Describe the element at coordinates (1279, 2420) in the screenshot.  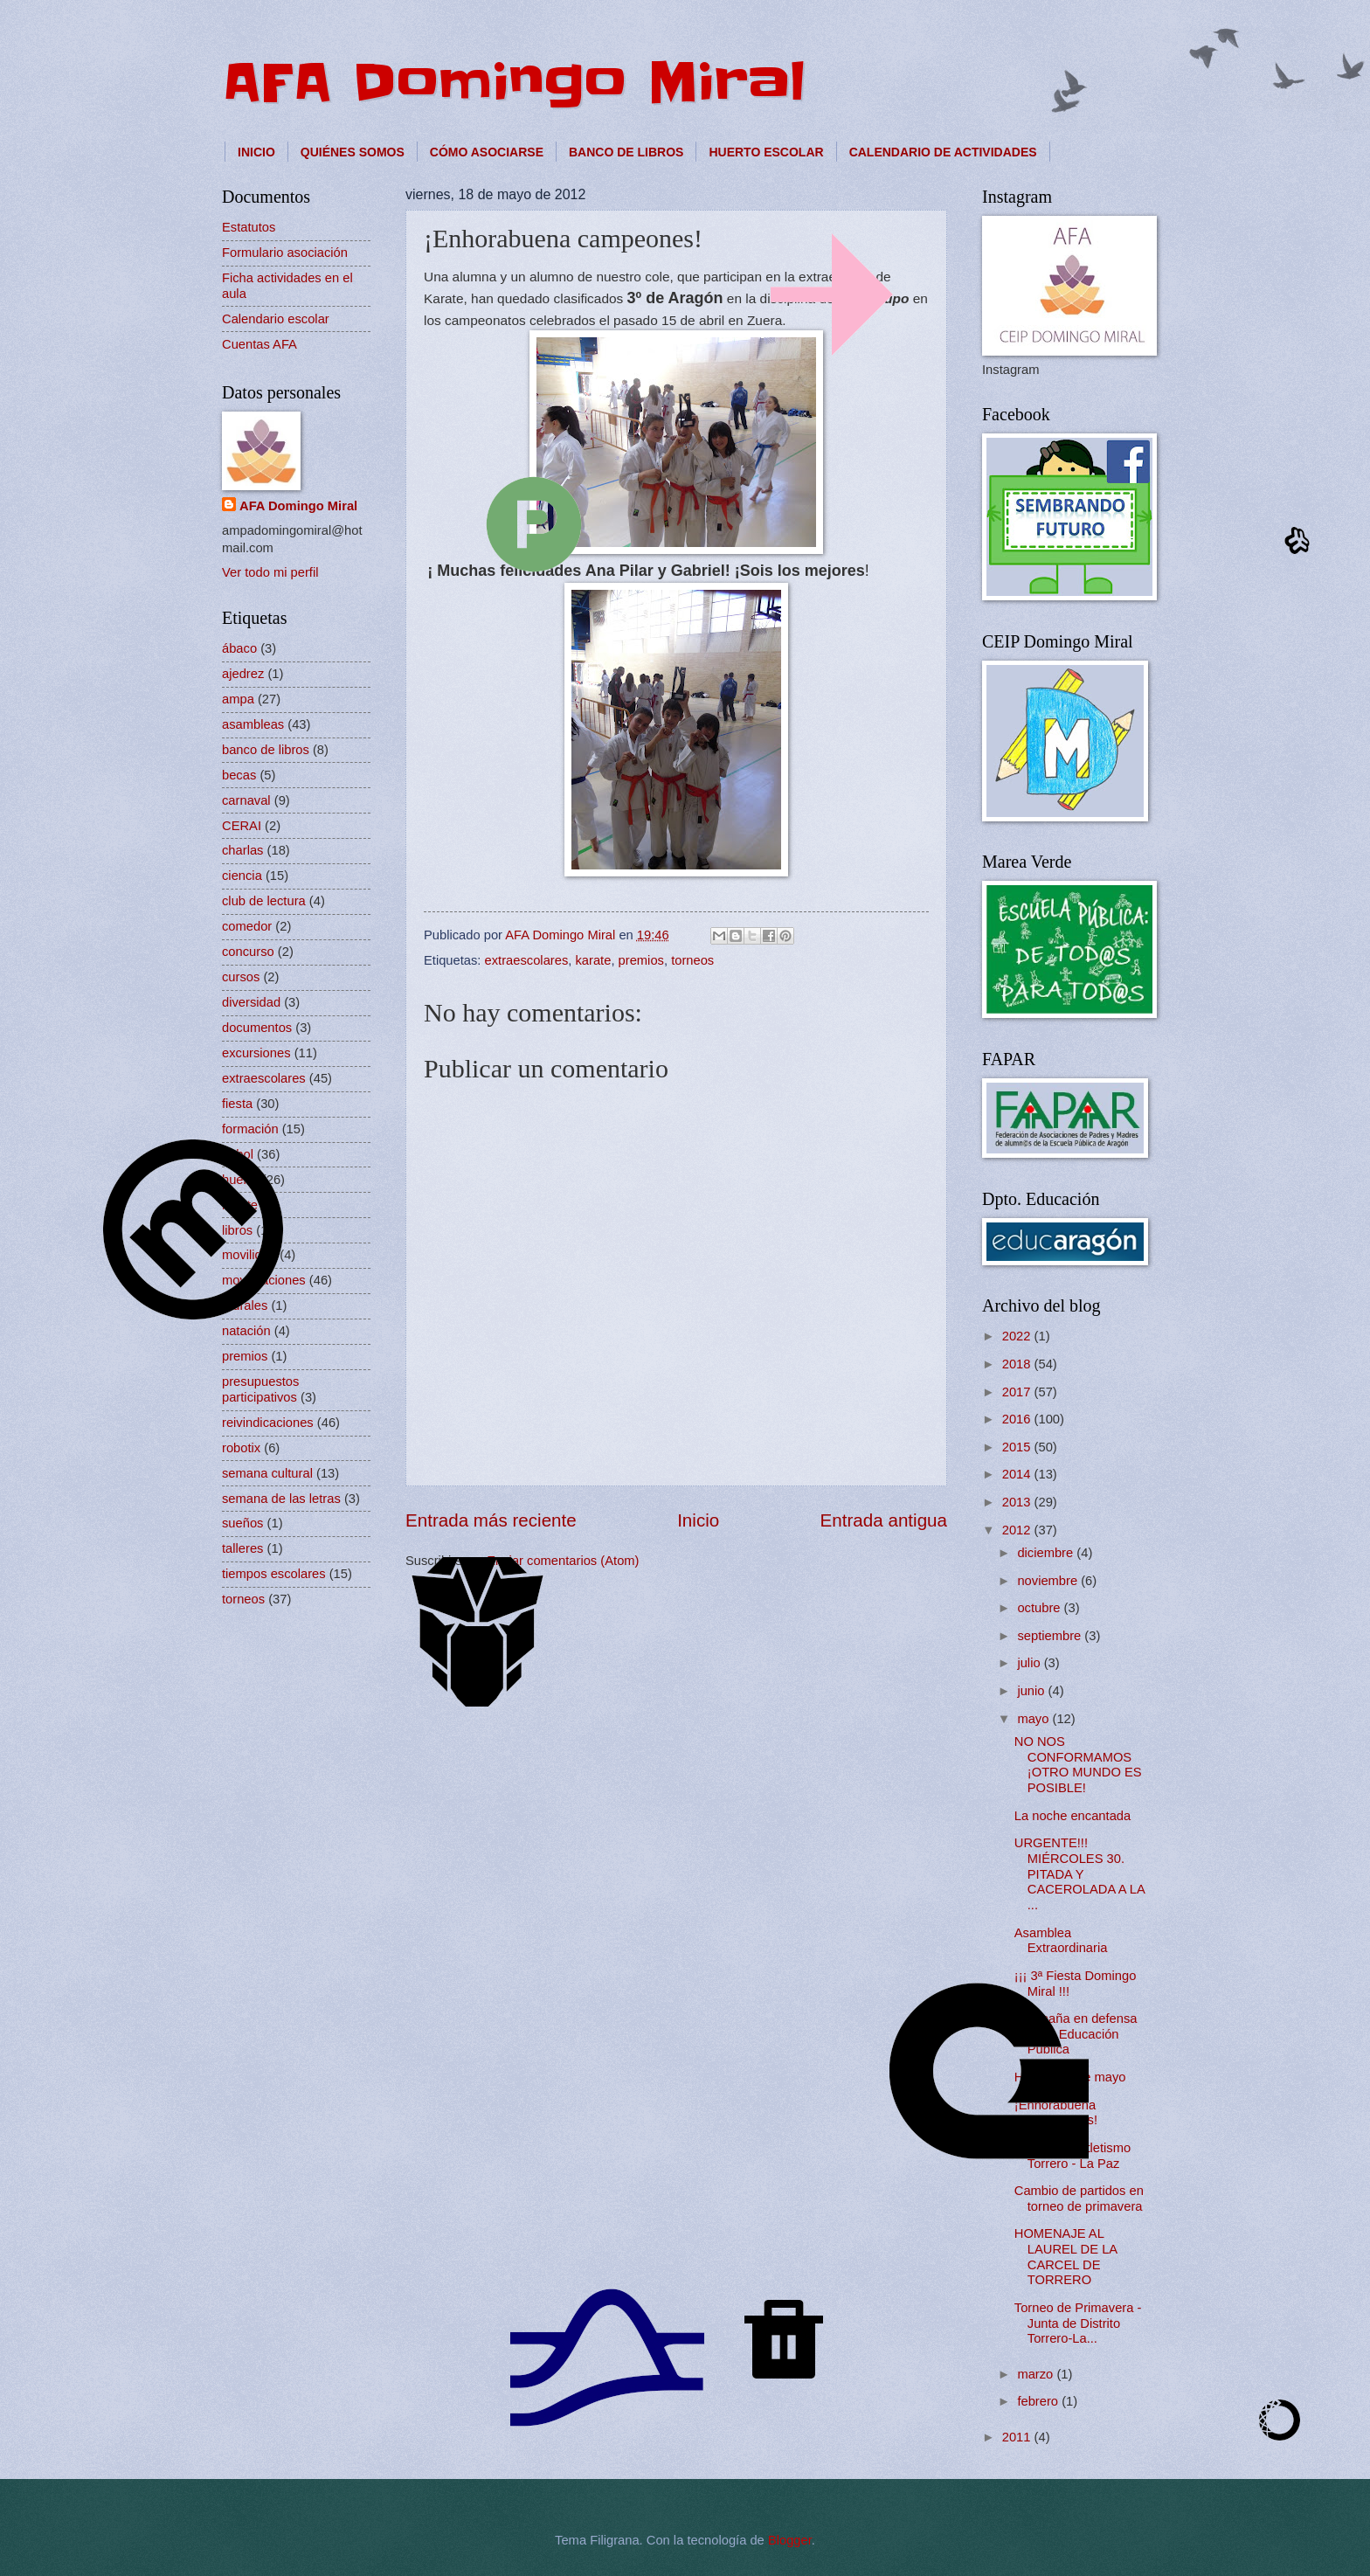
I see `open anaconda navigator` at that location.